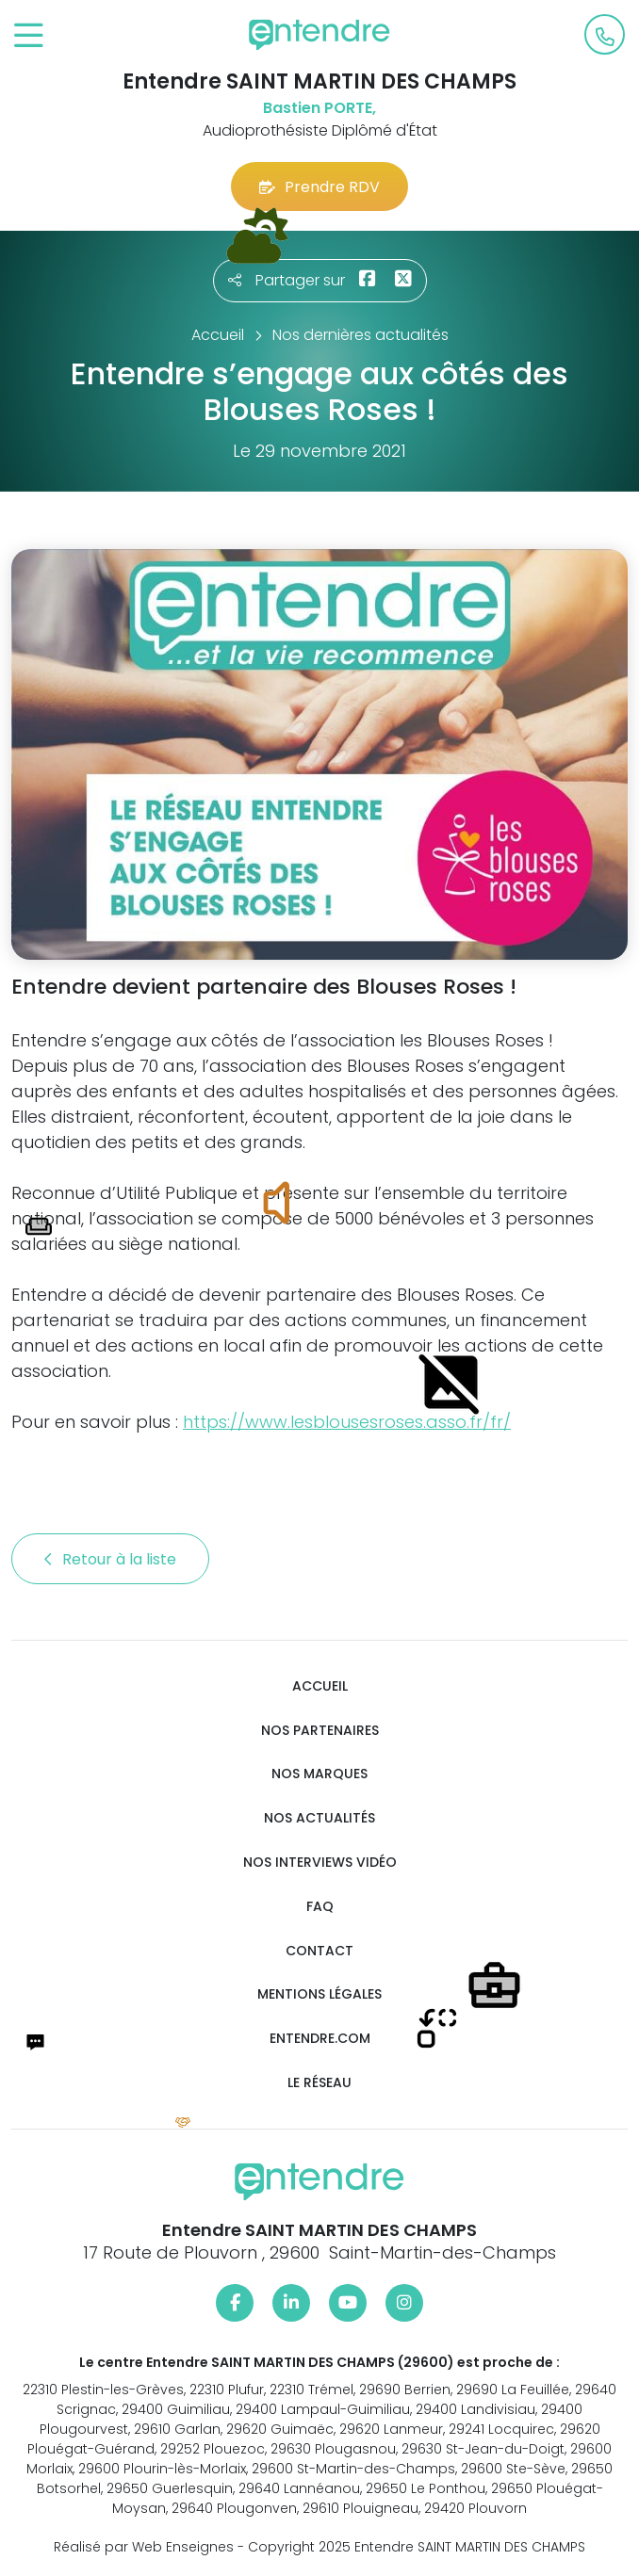 The image size is (639, 2576). What do you see at coordinates (35, 2042) in the screenshot?
I see `open chat or messaging` at bounding box center [35, 2042].